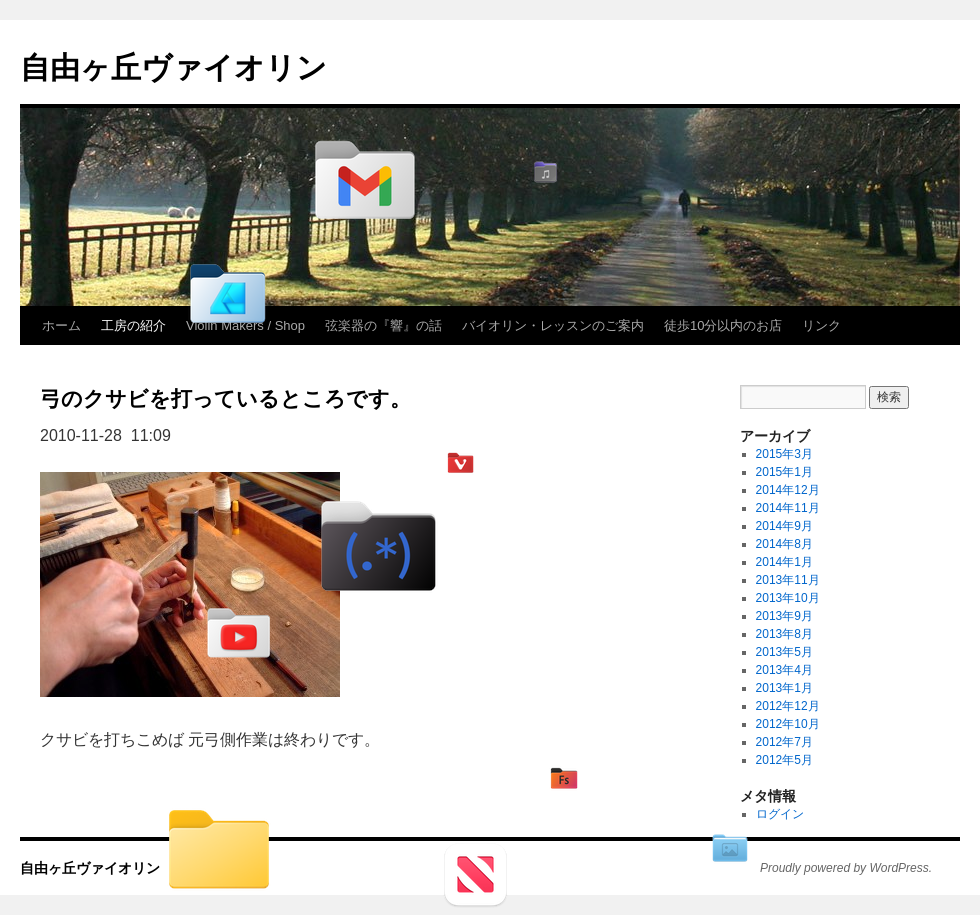 The image size is (980, 915). Describe the element at coordinates (364, 182) in the screenshot. I see `open folder containing Gmail messages or exports` at that location.